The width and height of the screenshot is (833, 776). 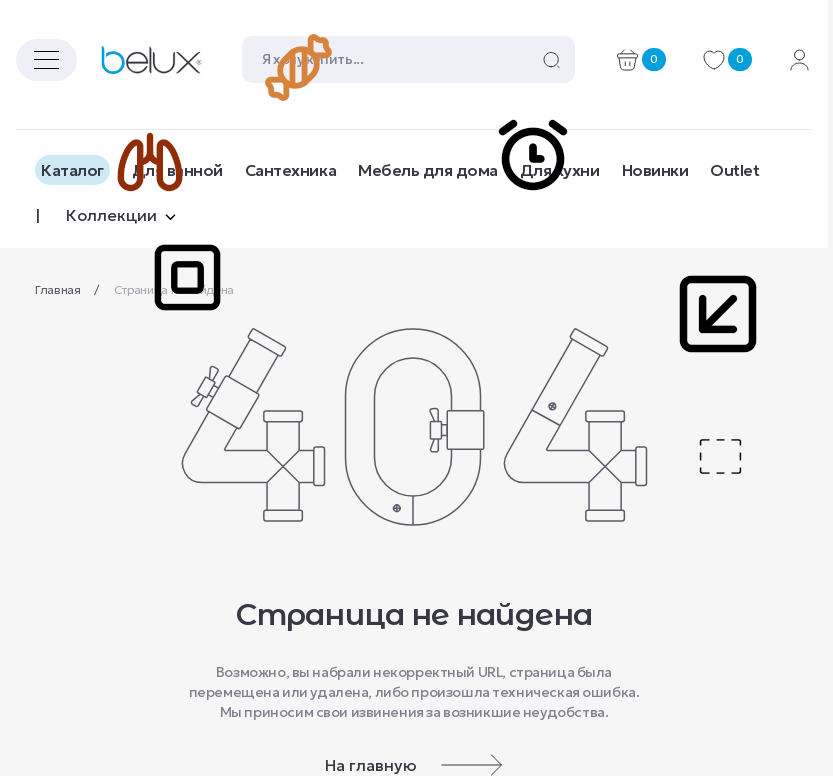 I want to click on access candy crush or similar game, so click(x=298, y=67).